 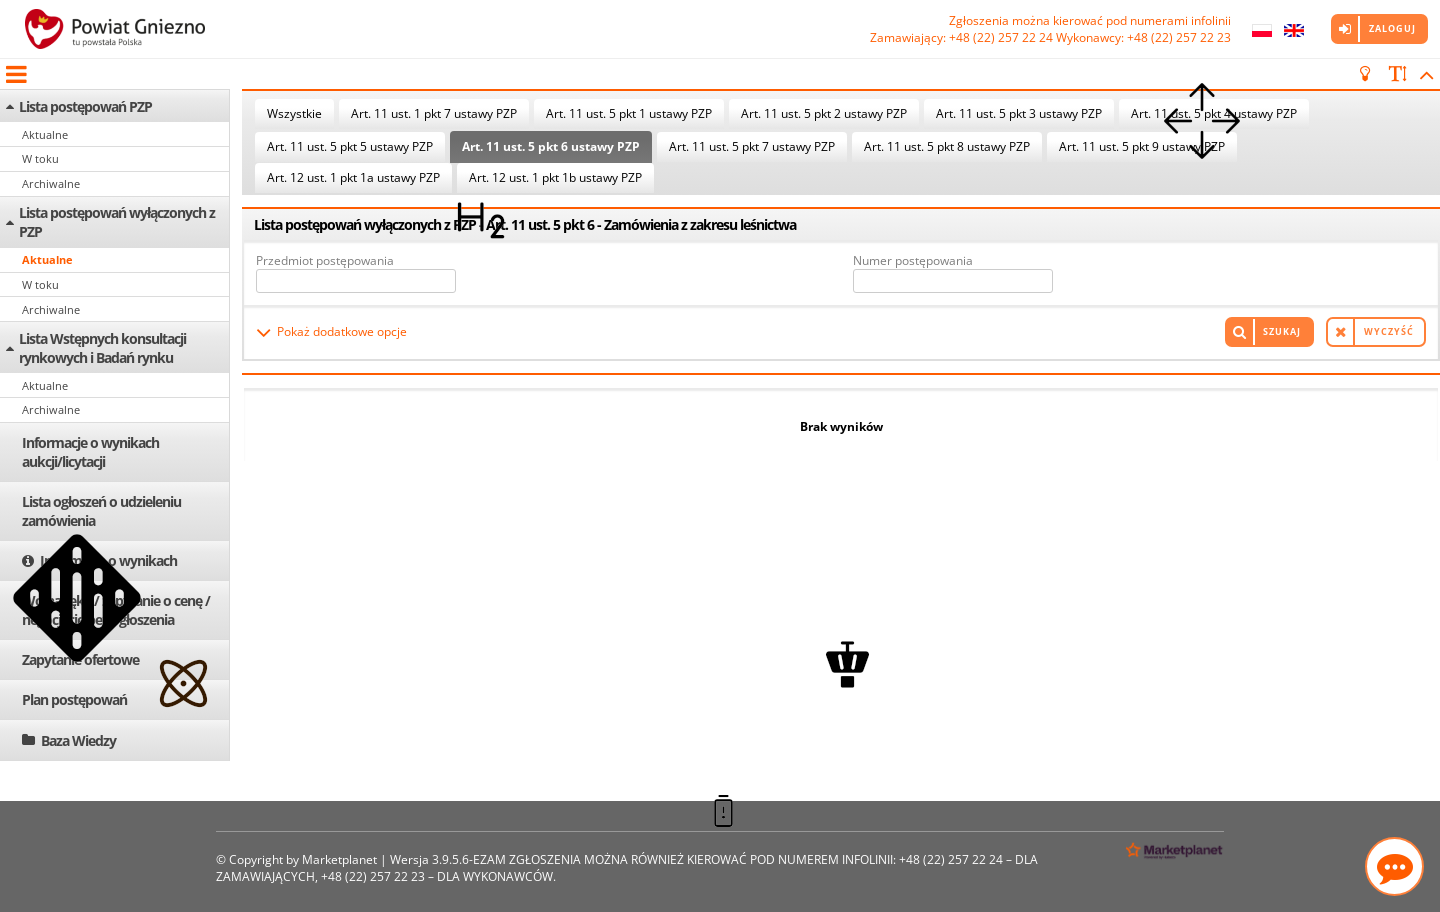 I want to click on expand content to full screen, so click(x=1202, y=121).